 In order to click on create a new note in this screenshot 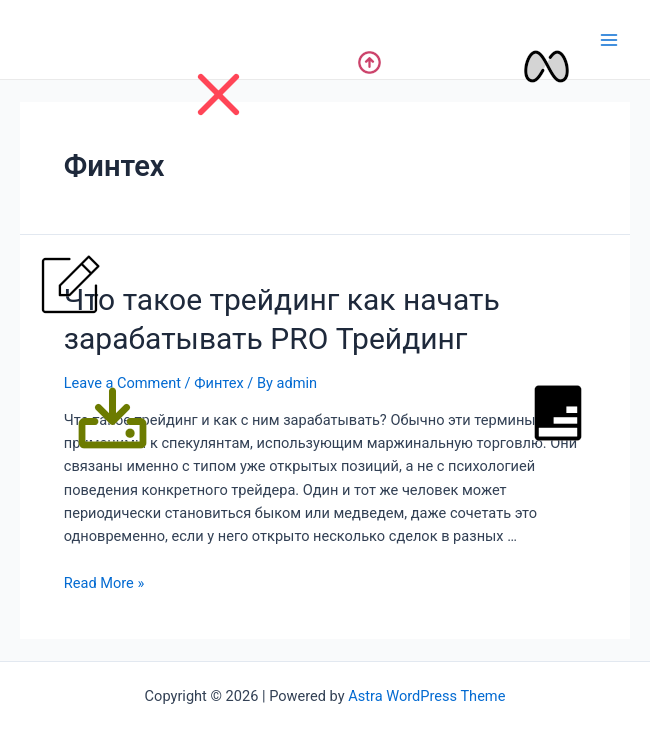, I will do `click(69, 285)`.